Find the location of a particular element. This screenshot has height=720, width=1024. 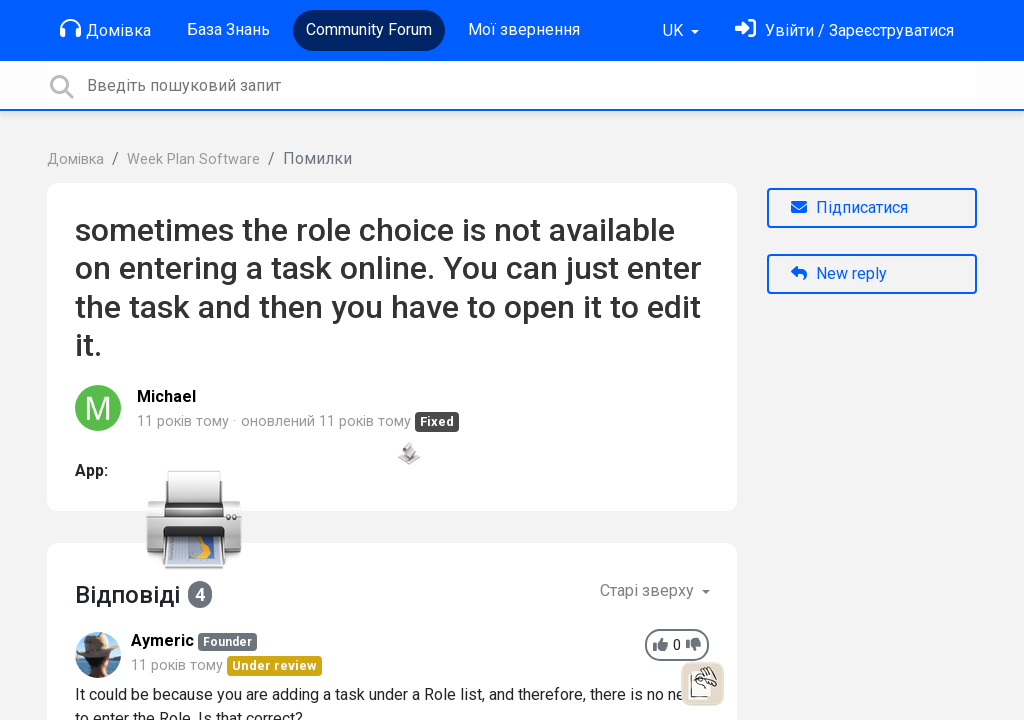

open Claude Notes app is located at coordinates (702, 683).